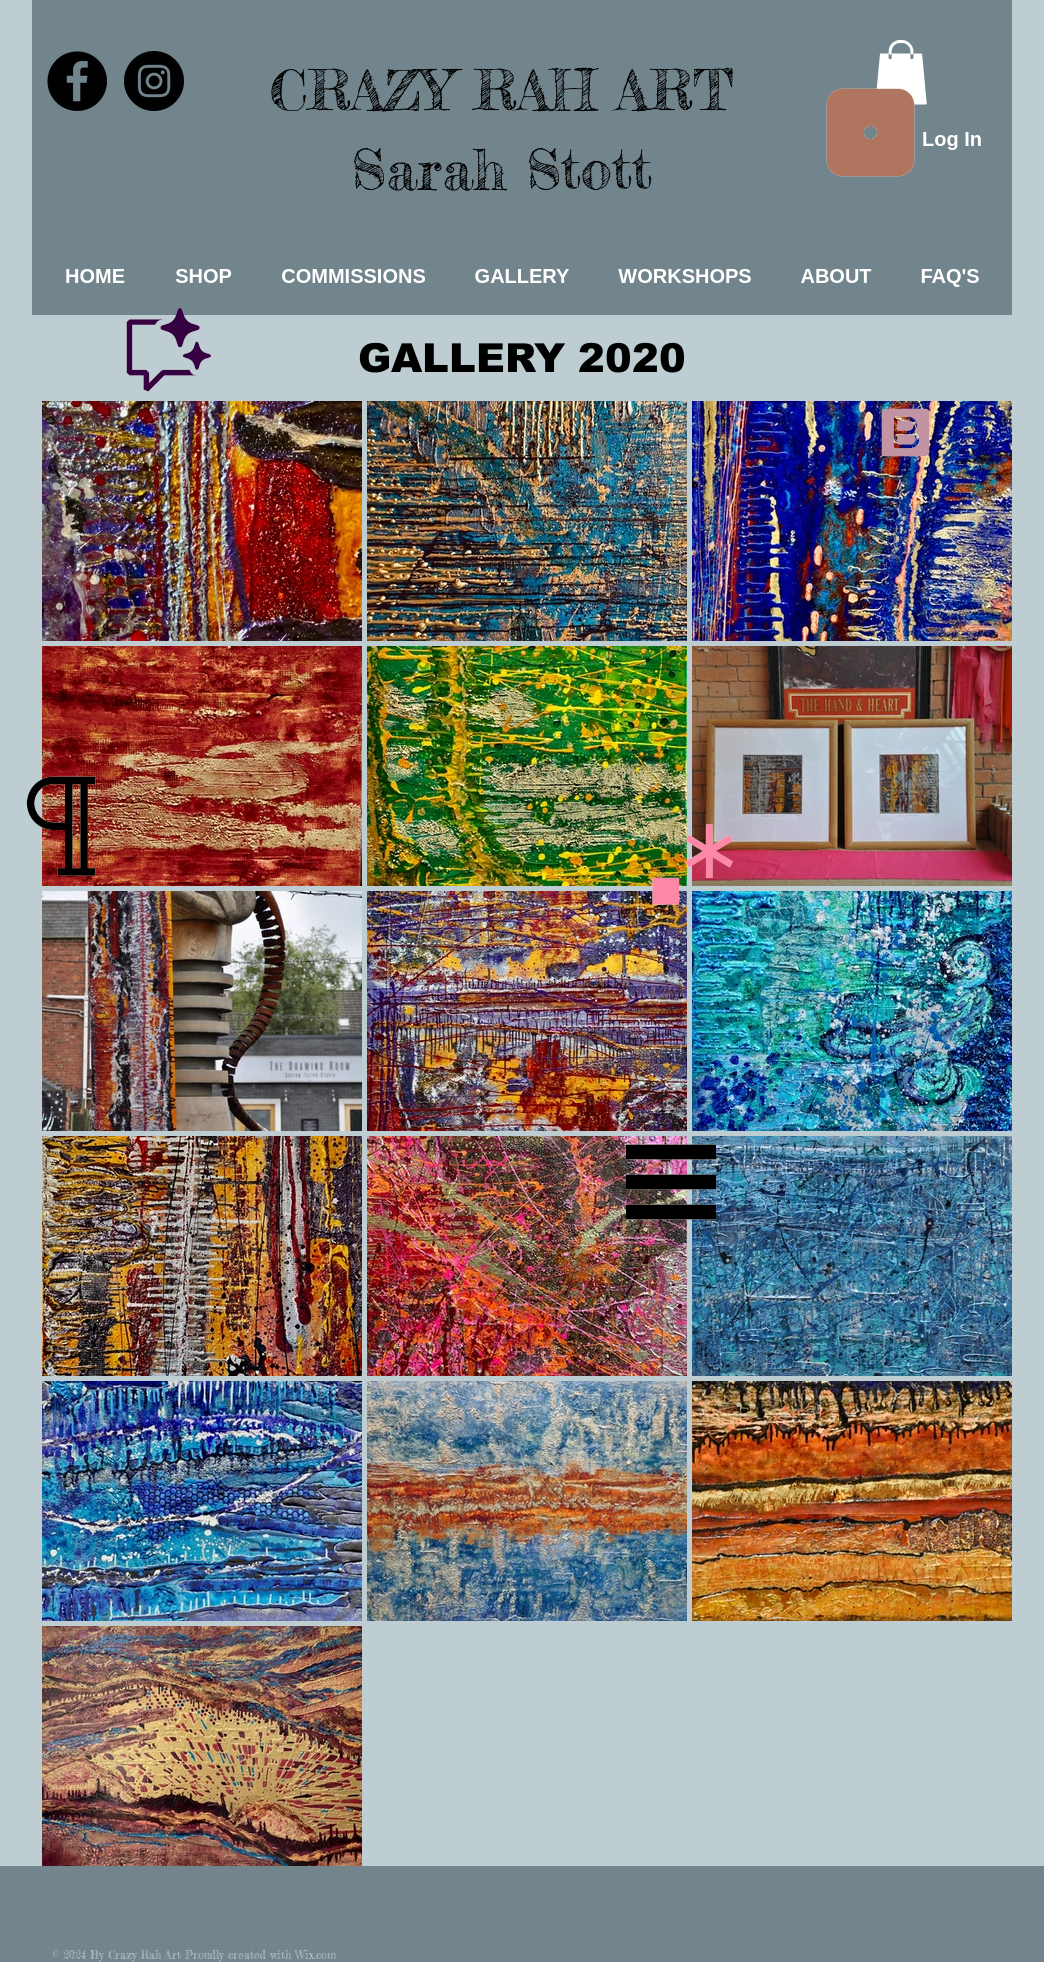 Image resolution: width=1044 pixels, height=1962 pixels. I want to click on open navigation menu, so click(671, 1182).